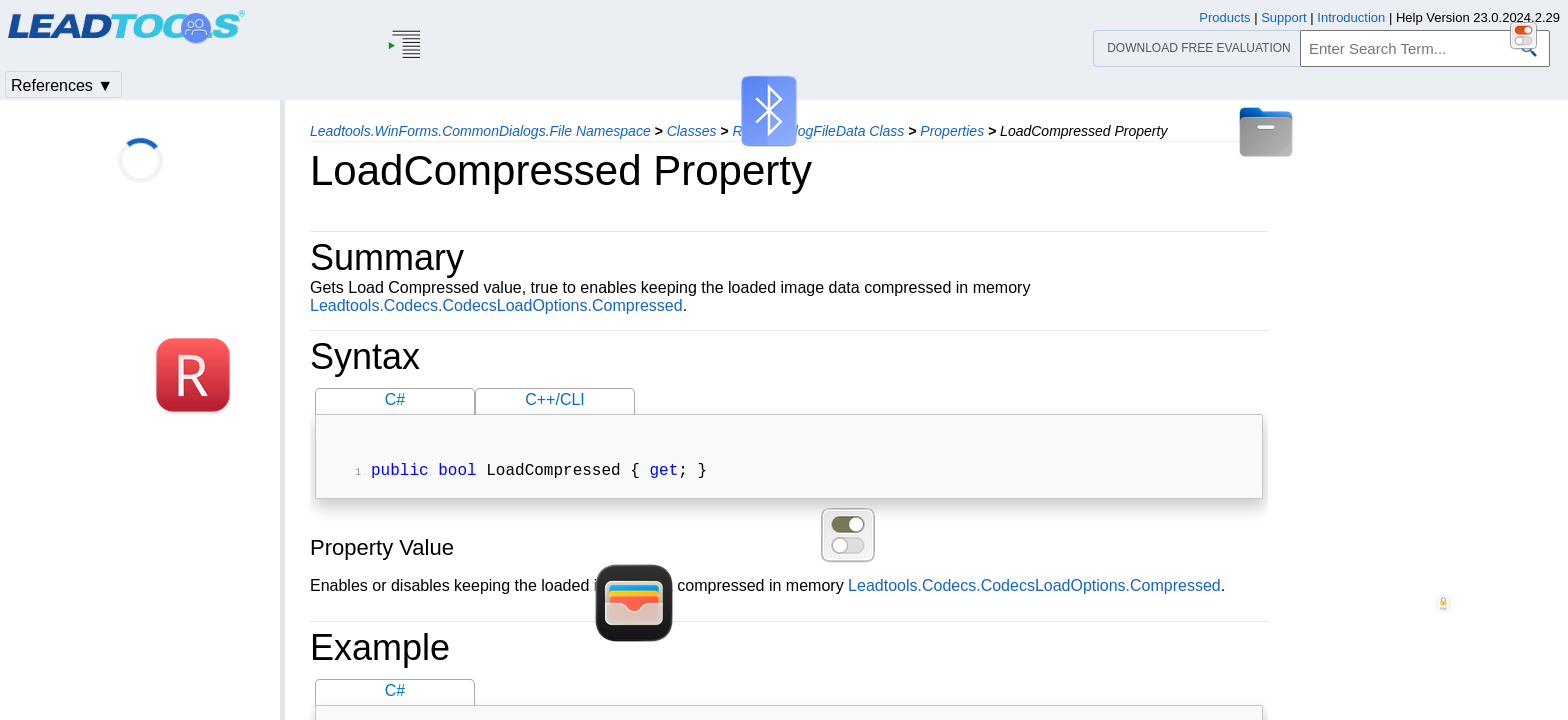 This screenshot has width=1568, height=720. Describe the element at coordinates (848, 535) in the screenshot. I see `open unity tweak tool settings` at that location.